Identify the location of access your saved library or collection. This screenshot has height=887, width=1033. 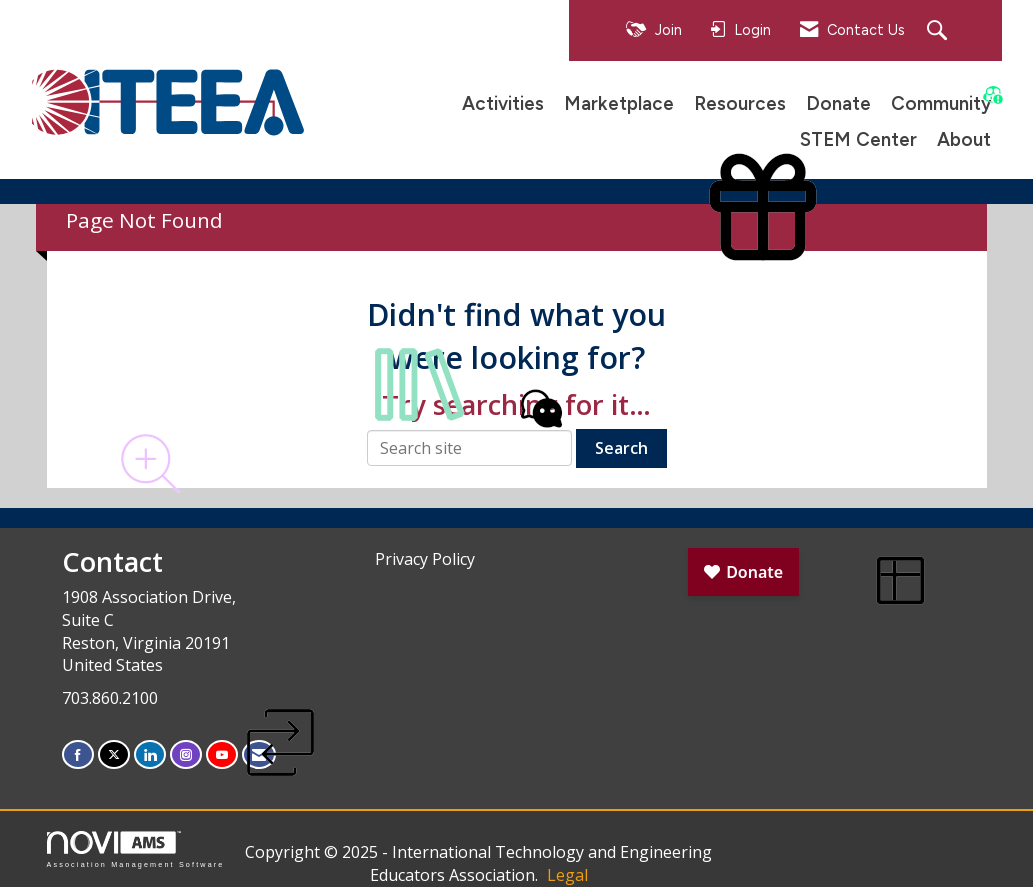
(417, 384).